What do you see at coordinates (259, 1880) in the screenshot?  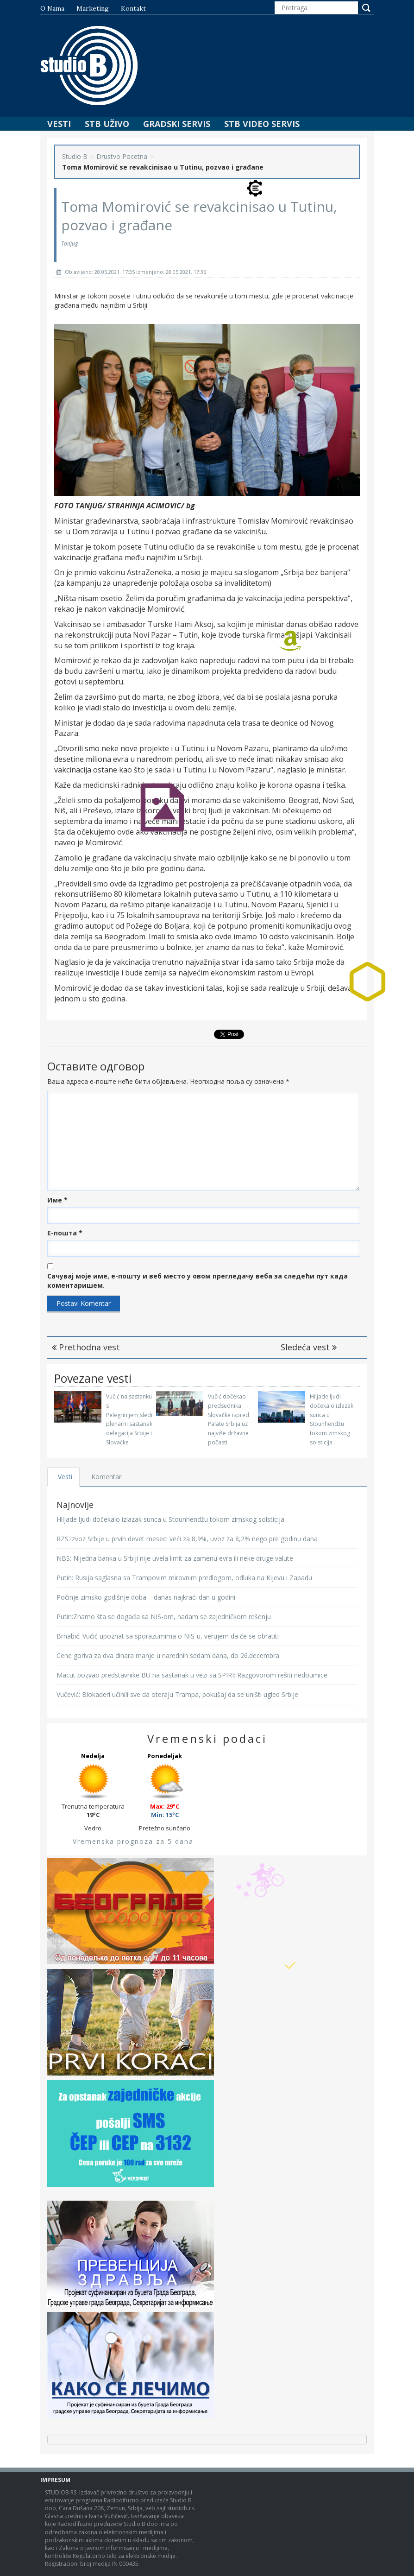 I see `open the Postmates delivery app` at bounding box center [259, 1880].